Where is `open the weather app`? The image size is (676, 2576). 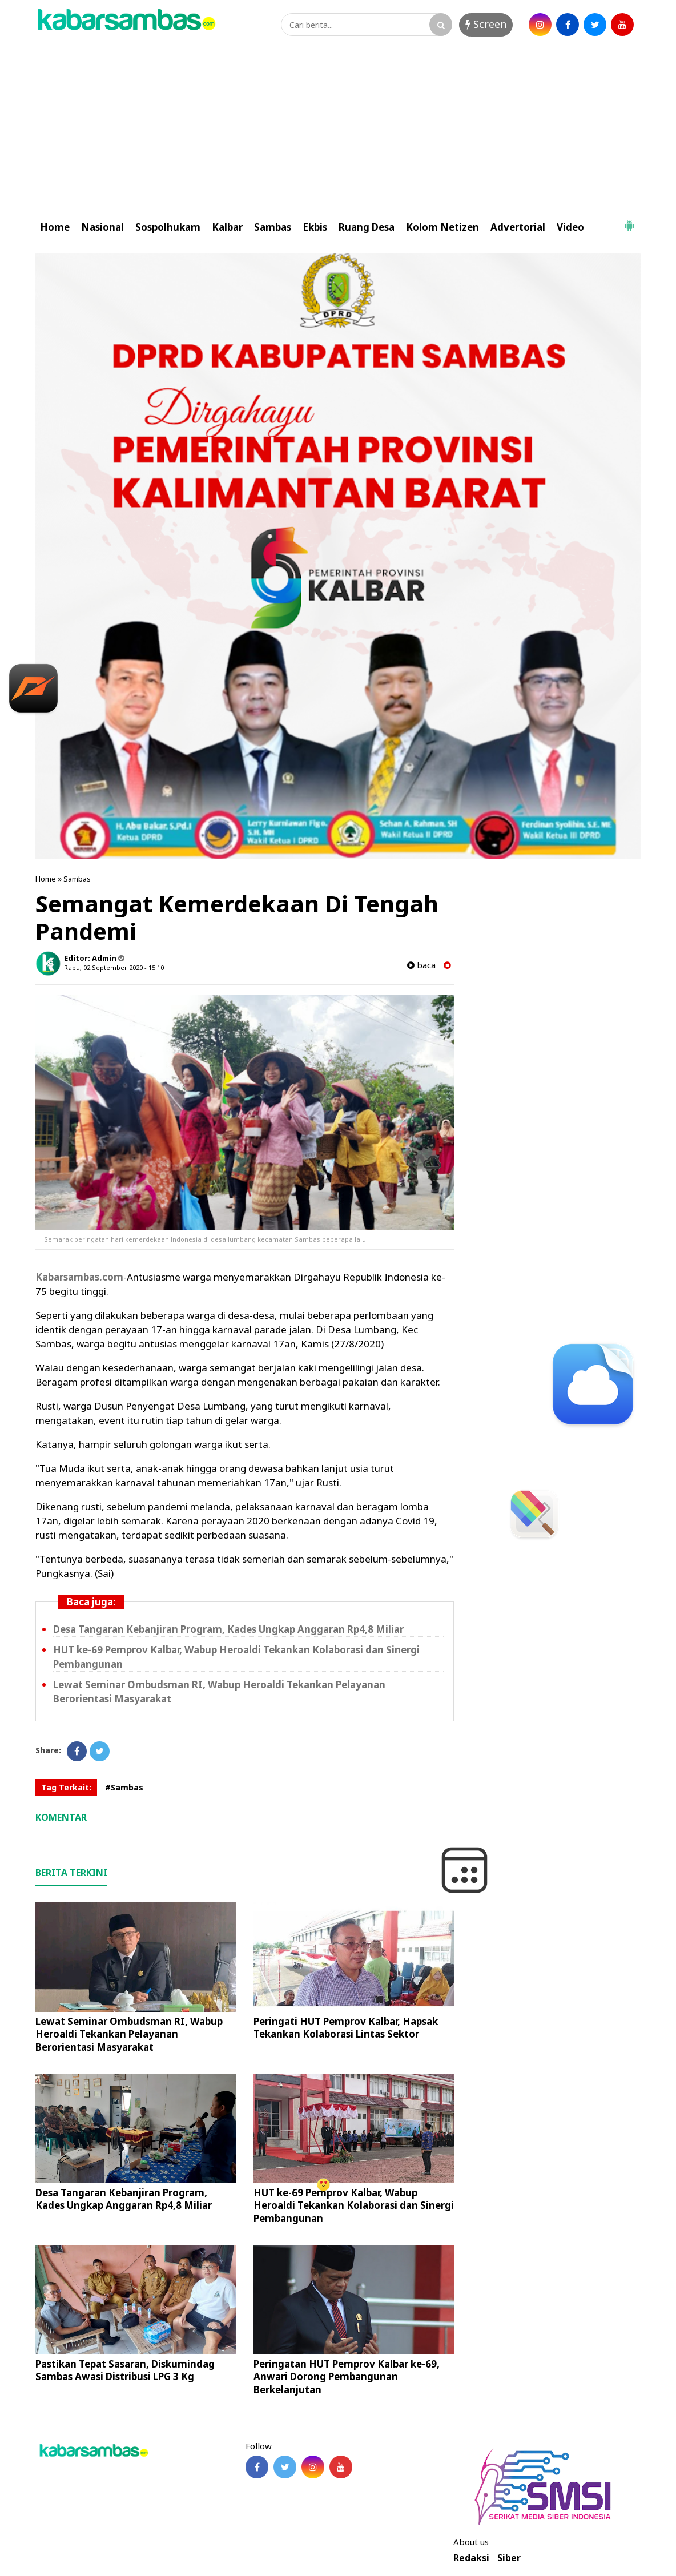
open the weather app is located at coordinates (426, 1160).